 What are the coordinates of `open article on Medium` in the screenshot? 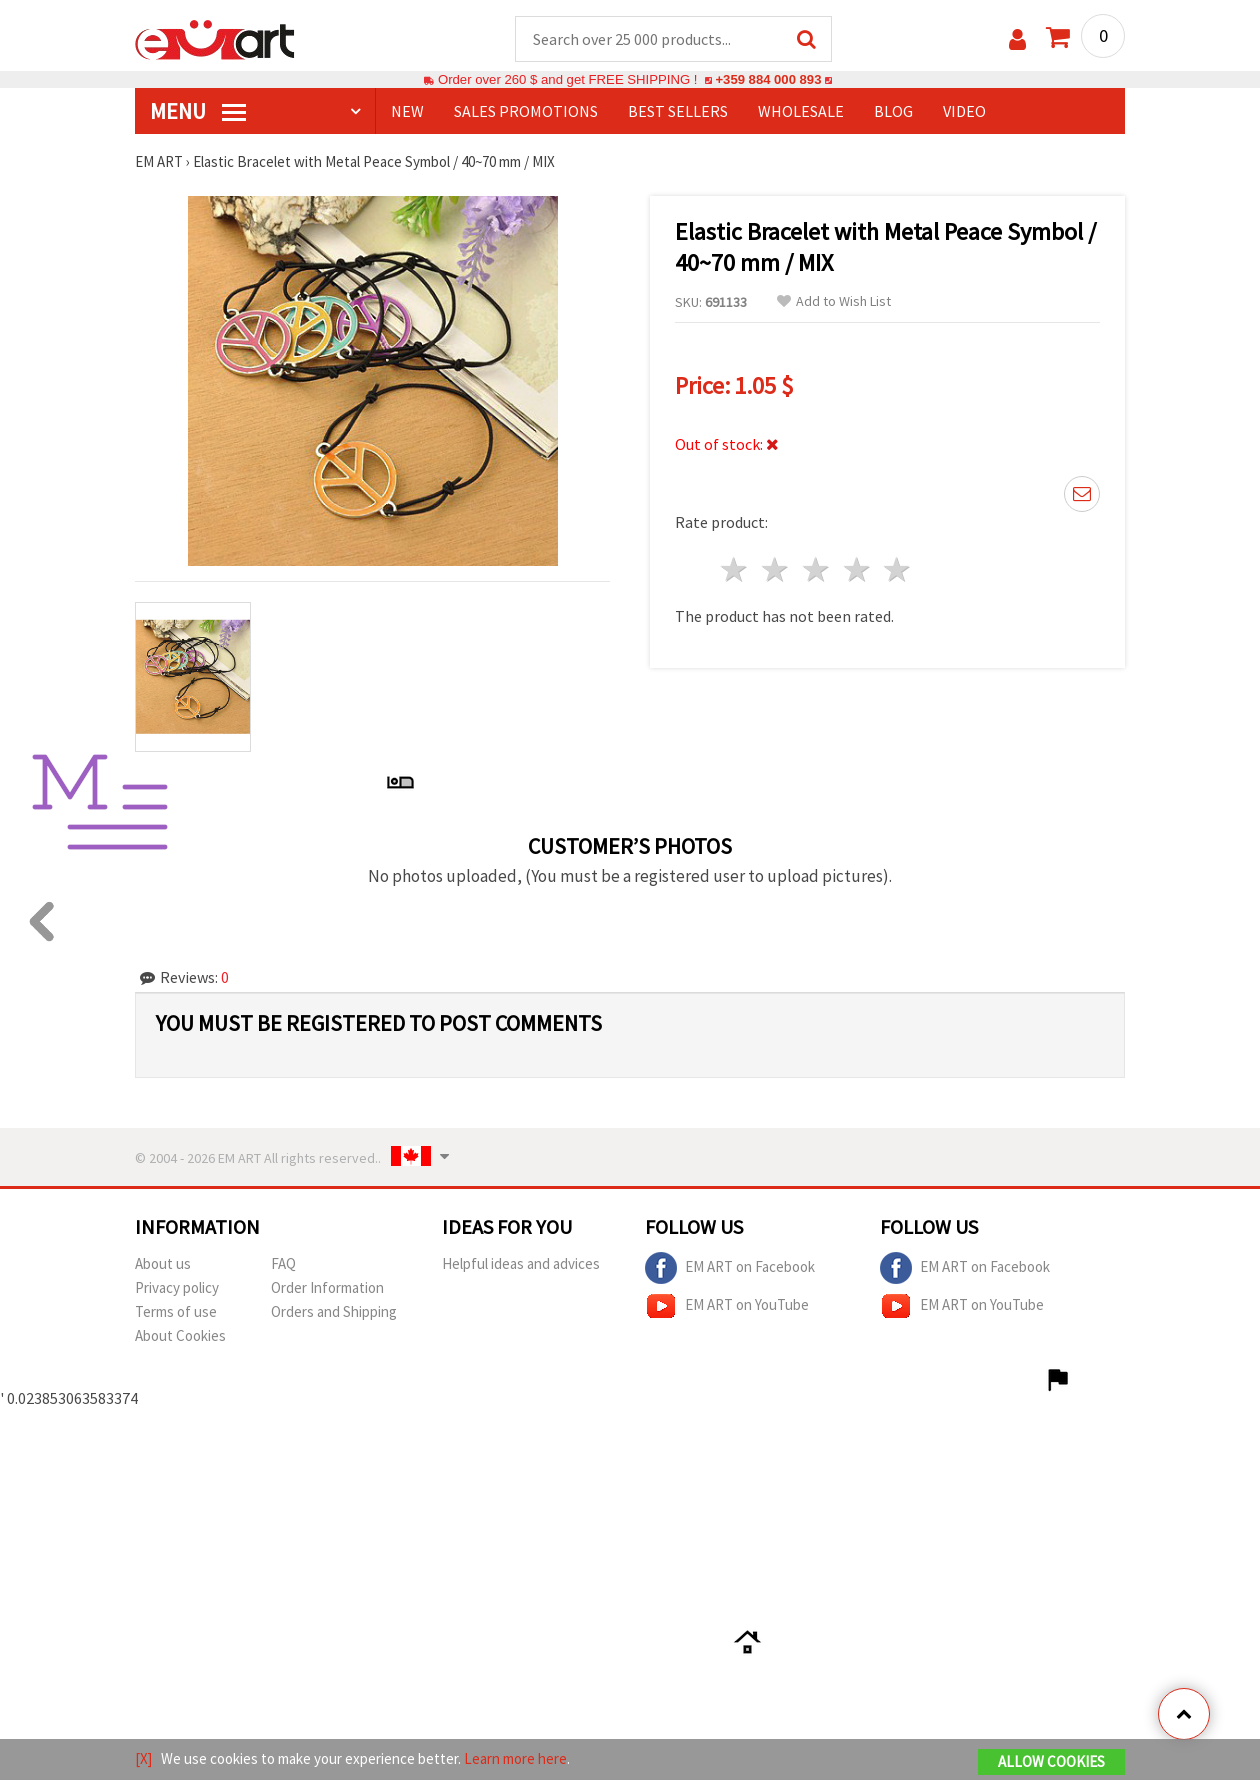 It's located at (100, 802).